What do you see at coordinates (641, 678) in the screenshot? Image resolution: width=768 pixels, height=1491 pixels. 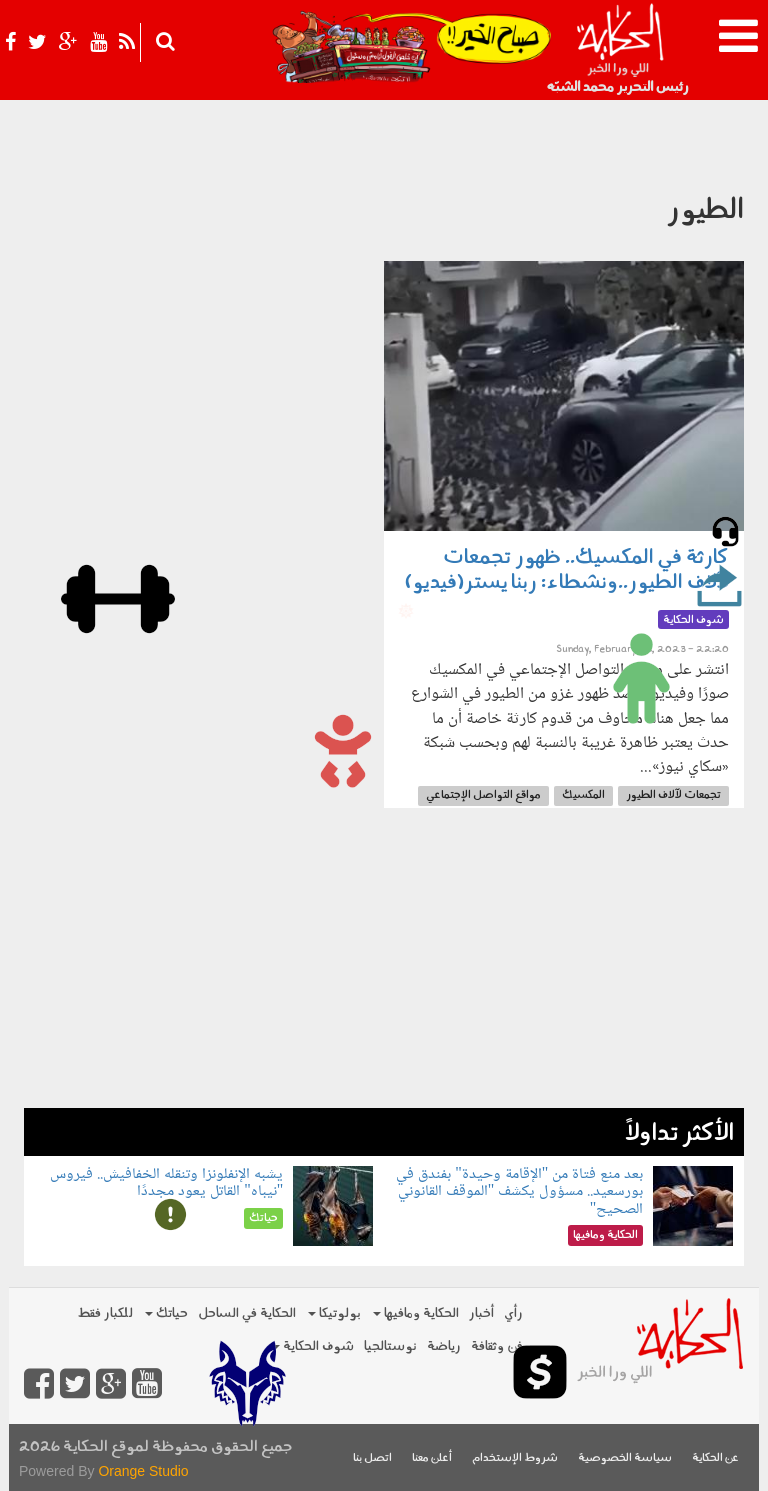 I see `indicates child-friendly or family content` at bounding box center [641, 678].